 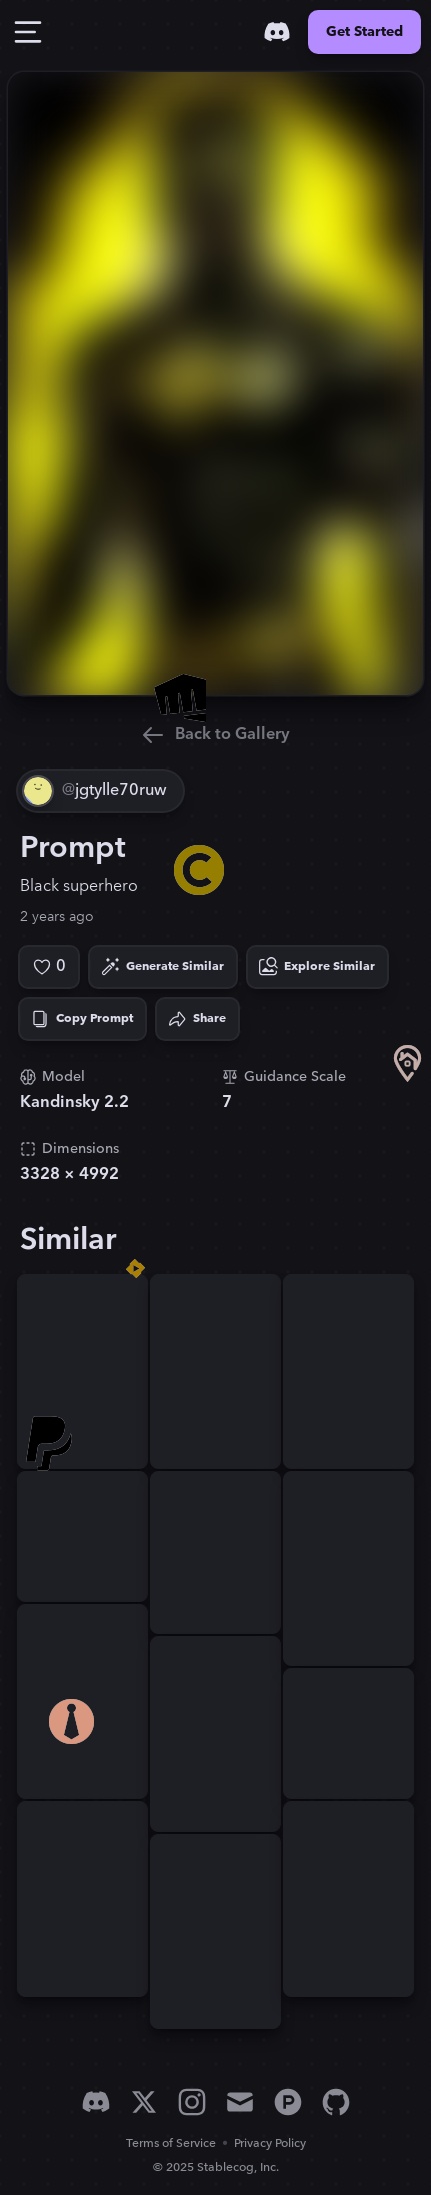 I want to click on pay with PayPal, so click(x=49, y=1442).